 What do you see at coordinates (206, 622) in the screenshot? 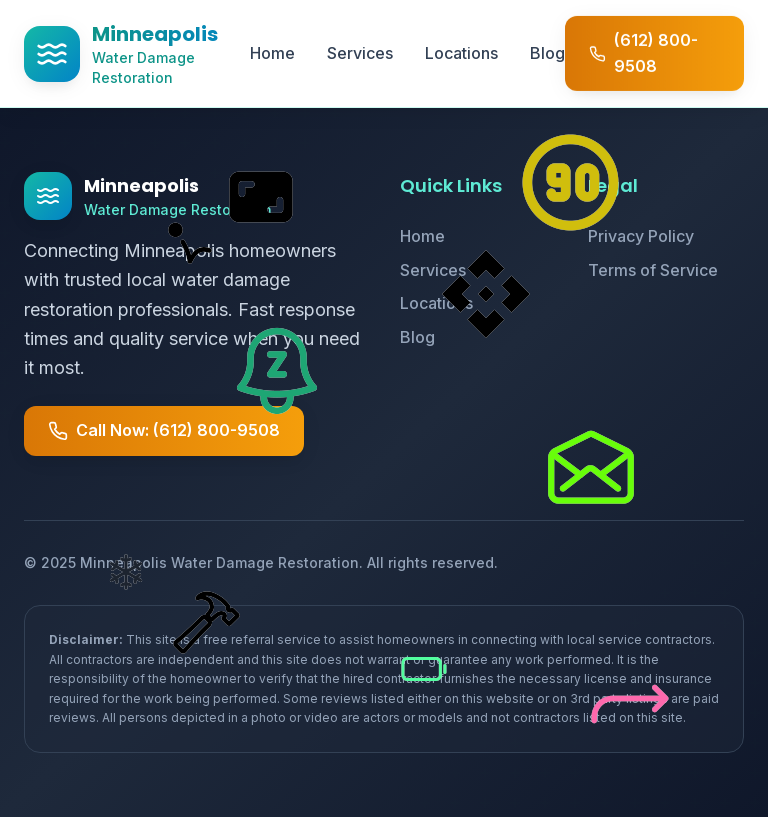
I see `access build or developer tools` at bounding box center [206, 622].